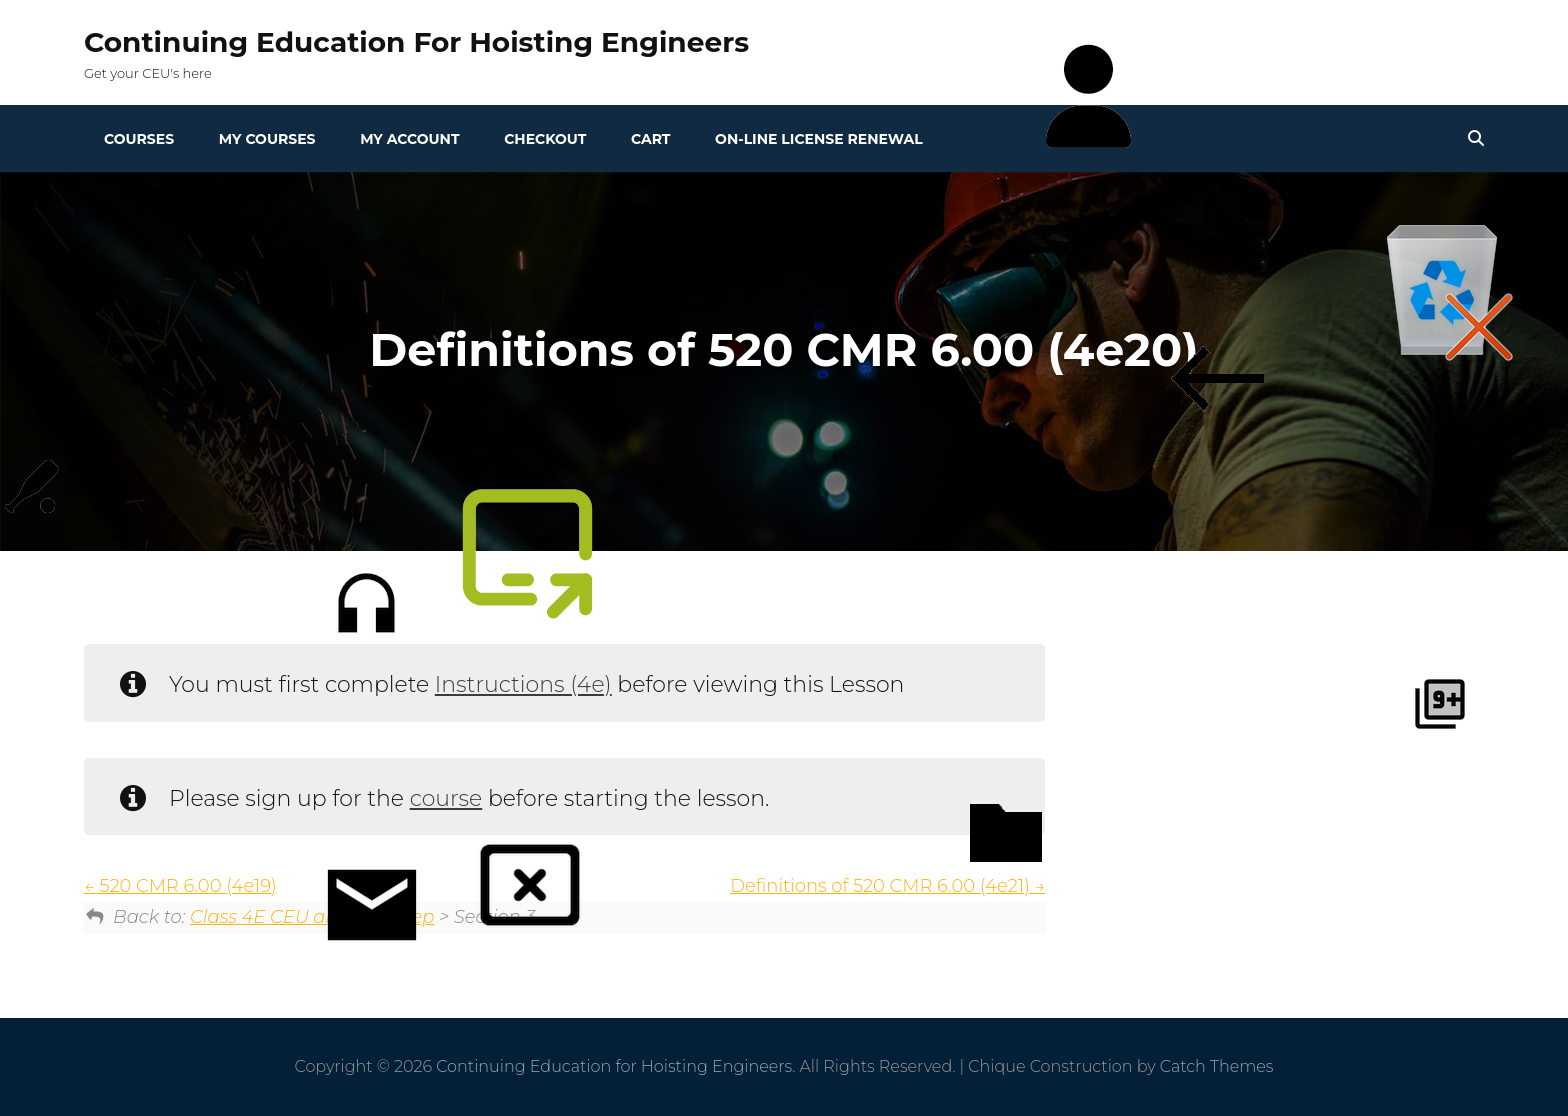 The width and height of the screenshot is (1568, 1116). Describe the element at coordinates (527, 547) in the screenshot. I see `share content from tablet to another device` at that location.